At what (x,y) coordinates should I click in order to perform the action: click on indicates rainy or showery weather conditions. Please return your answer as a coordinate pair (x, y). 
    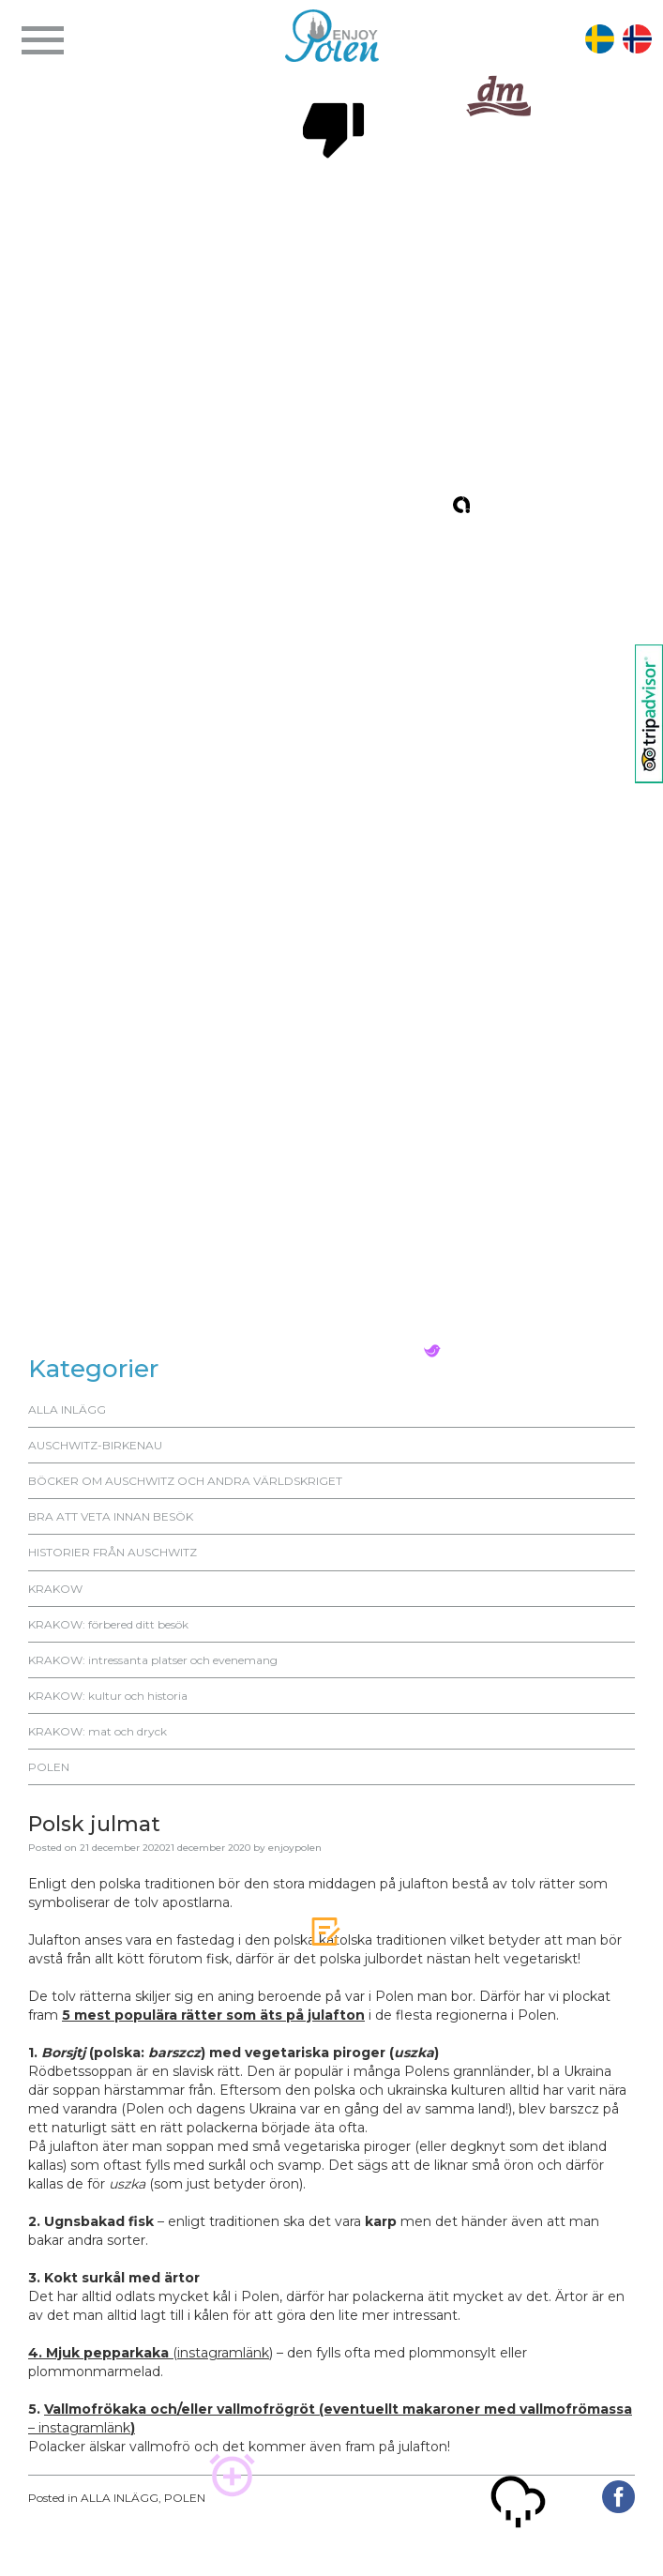
    Looking at the image, I should click on (518, 2500).